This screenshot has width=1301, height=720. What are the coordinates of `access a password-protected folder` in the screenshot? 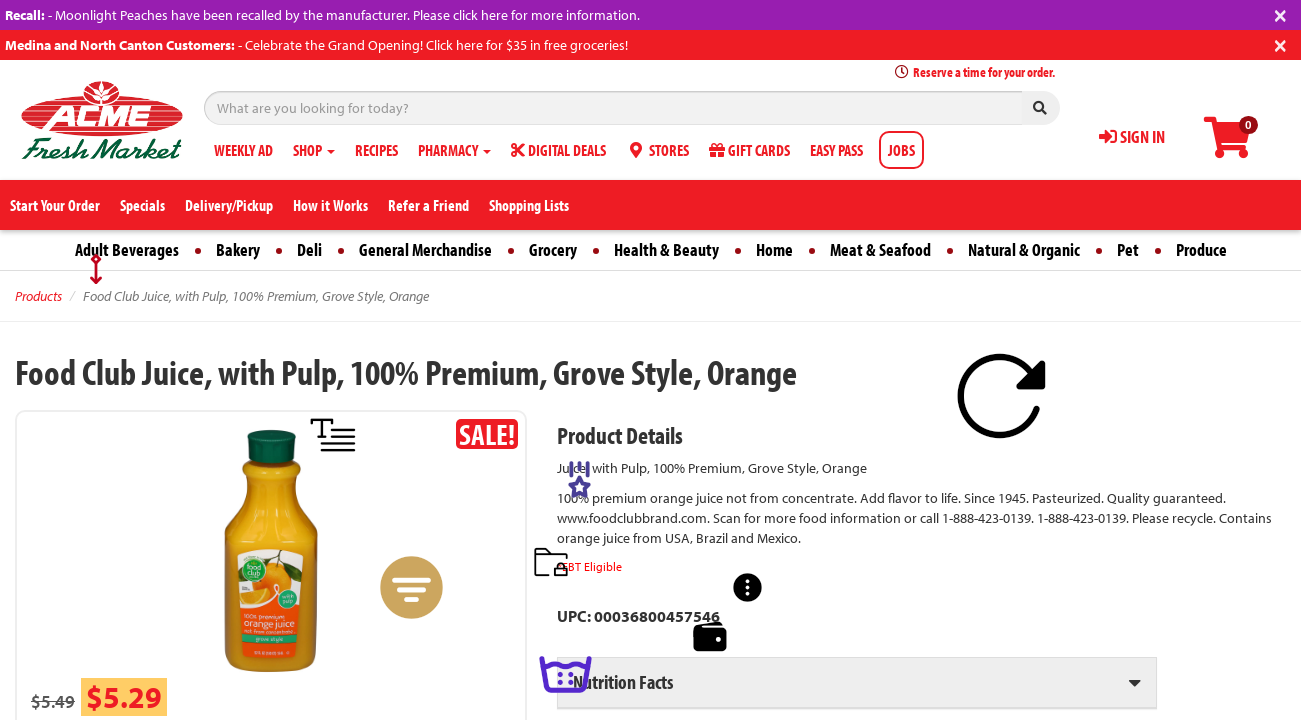 It's located at (551, 562).